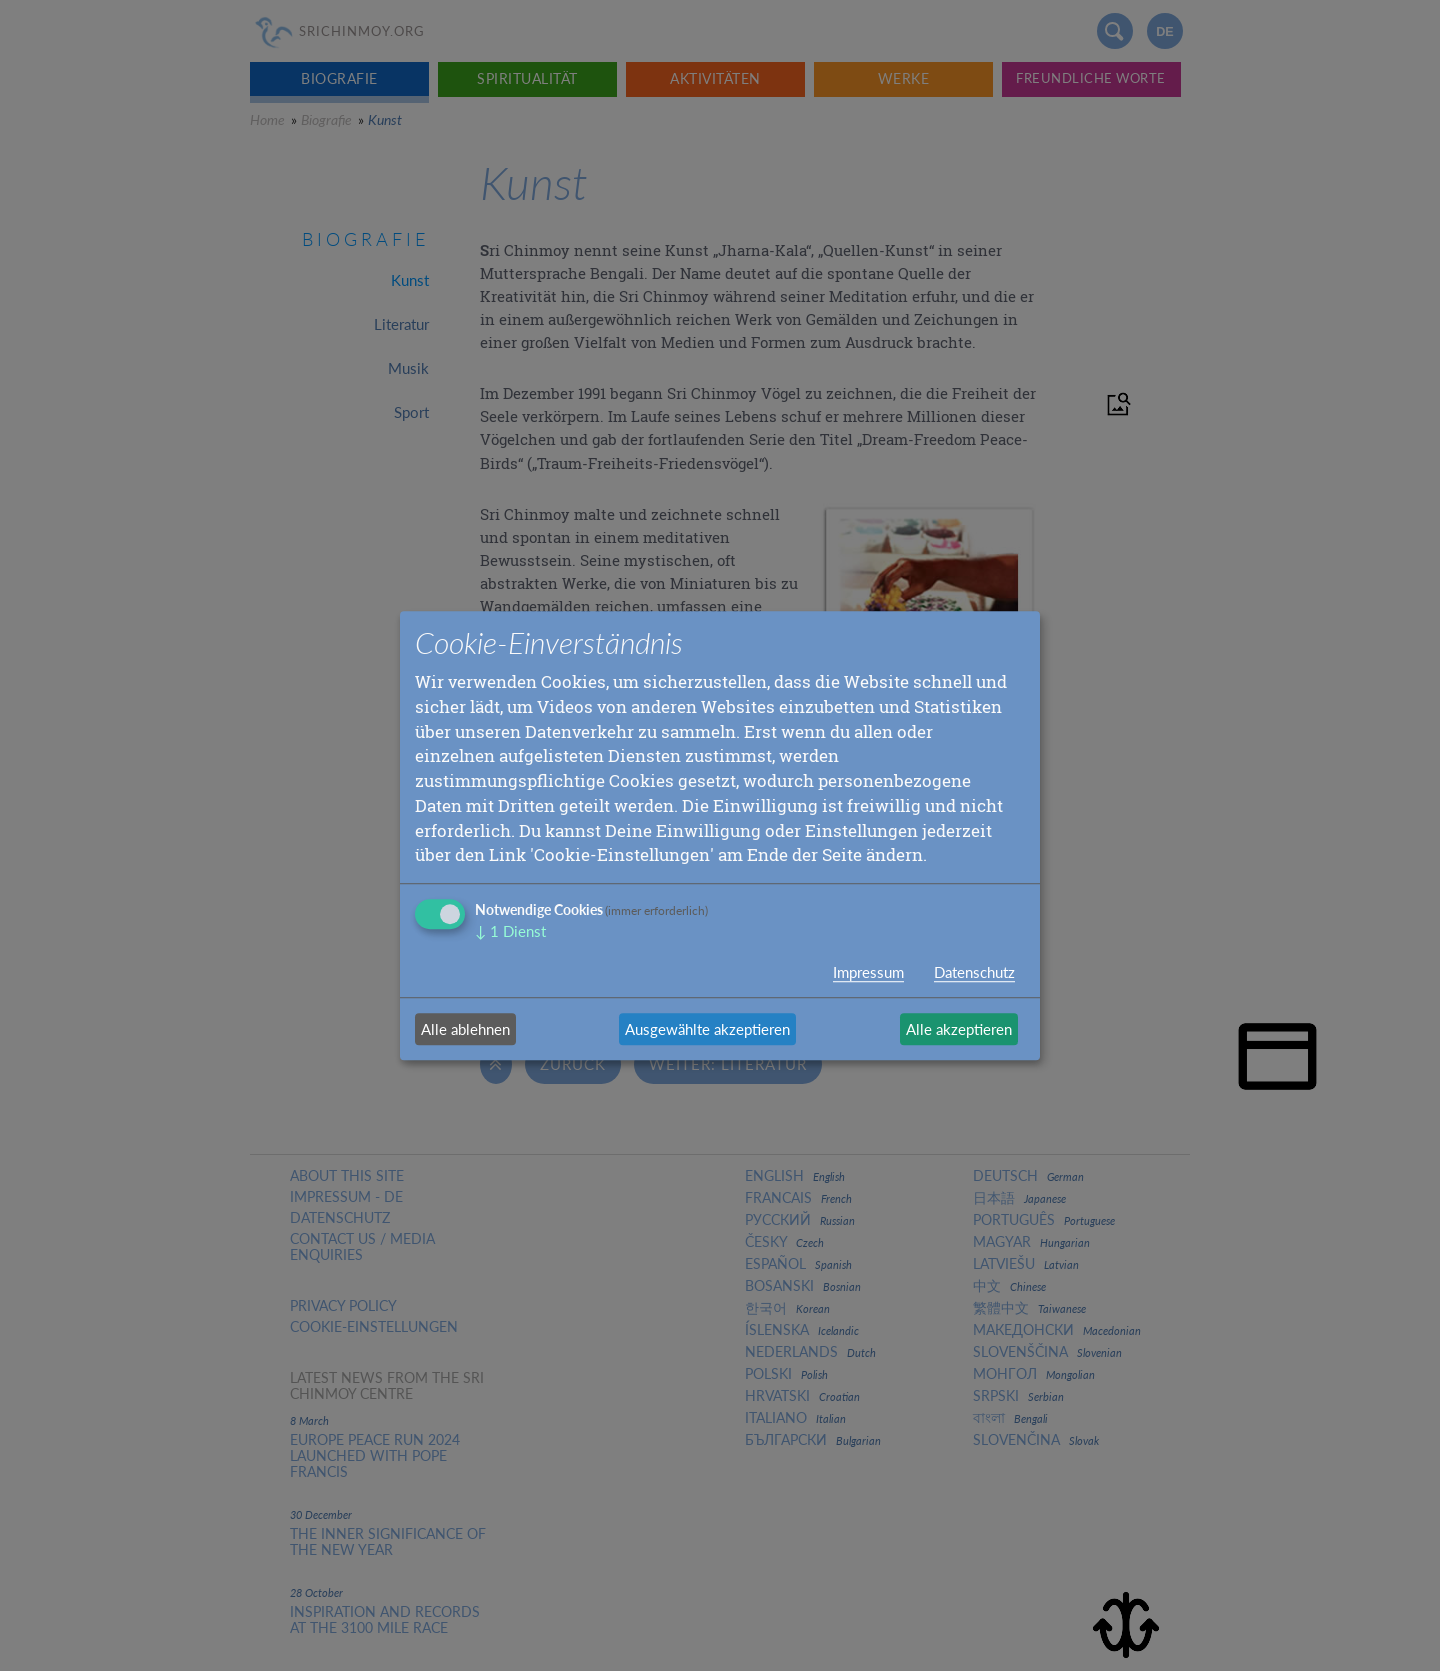  What do you see at coordinates (1119, 404) in the screenshot?
I see `search by image or photo` at bounding box center [1119, 404].